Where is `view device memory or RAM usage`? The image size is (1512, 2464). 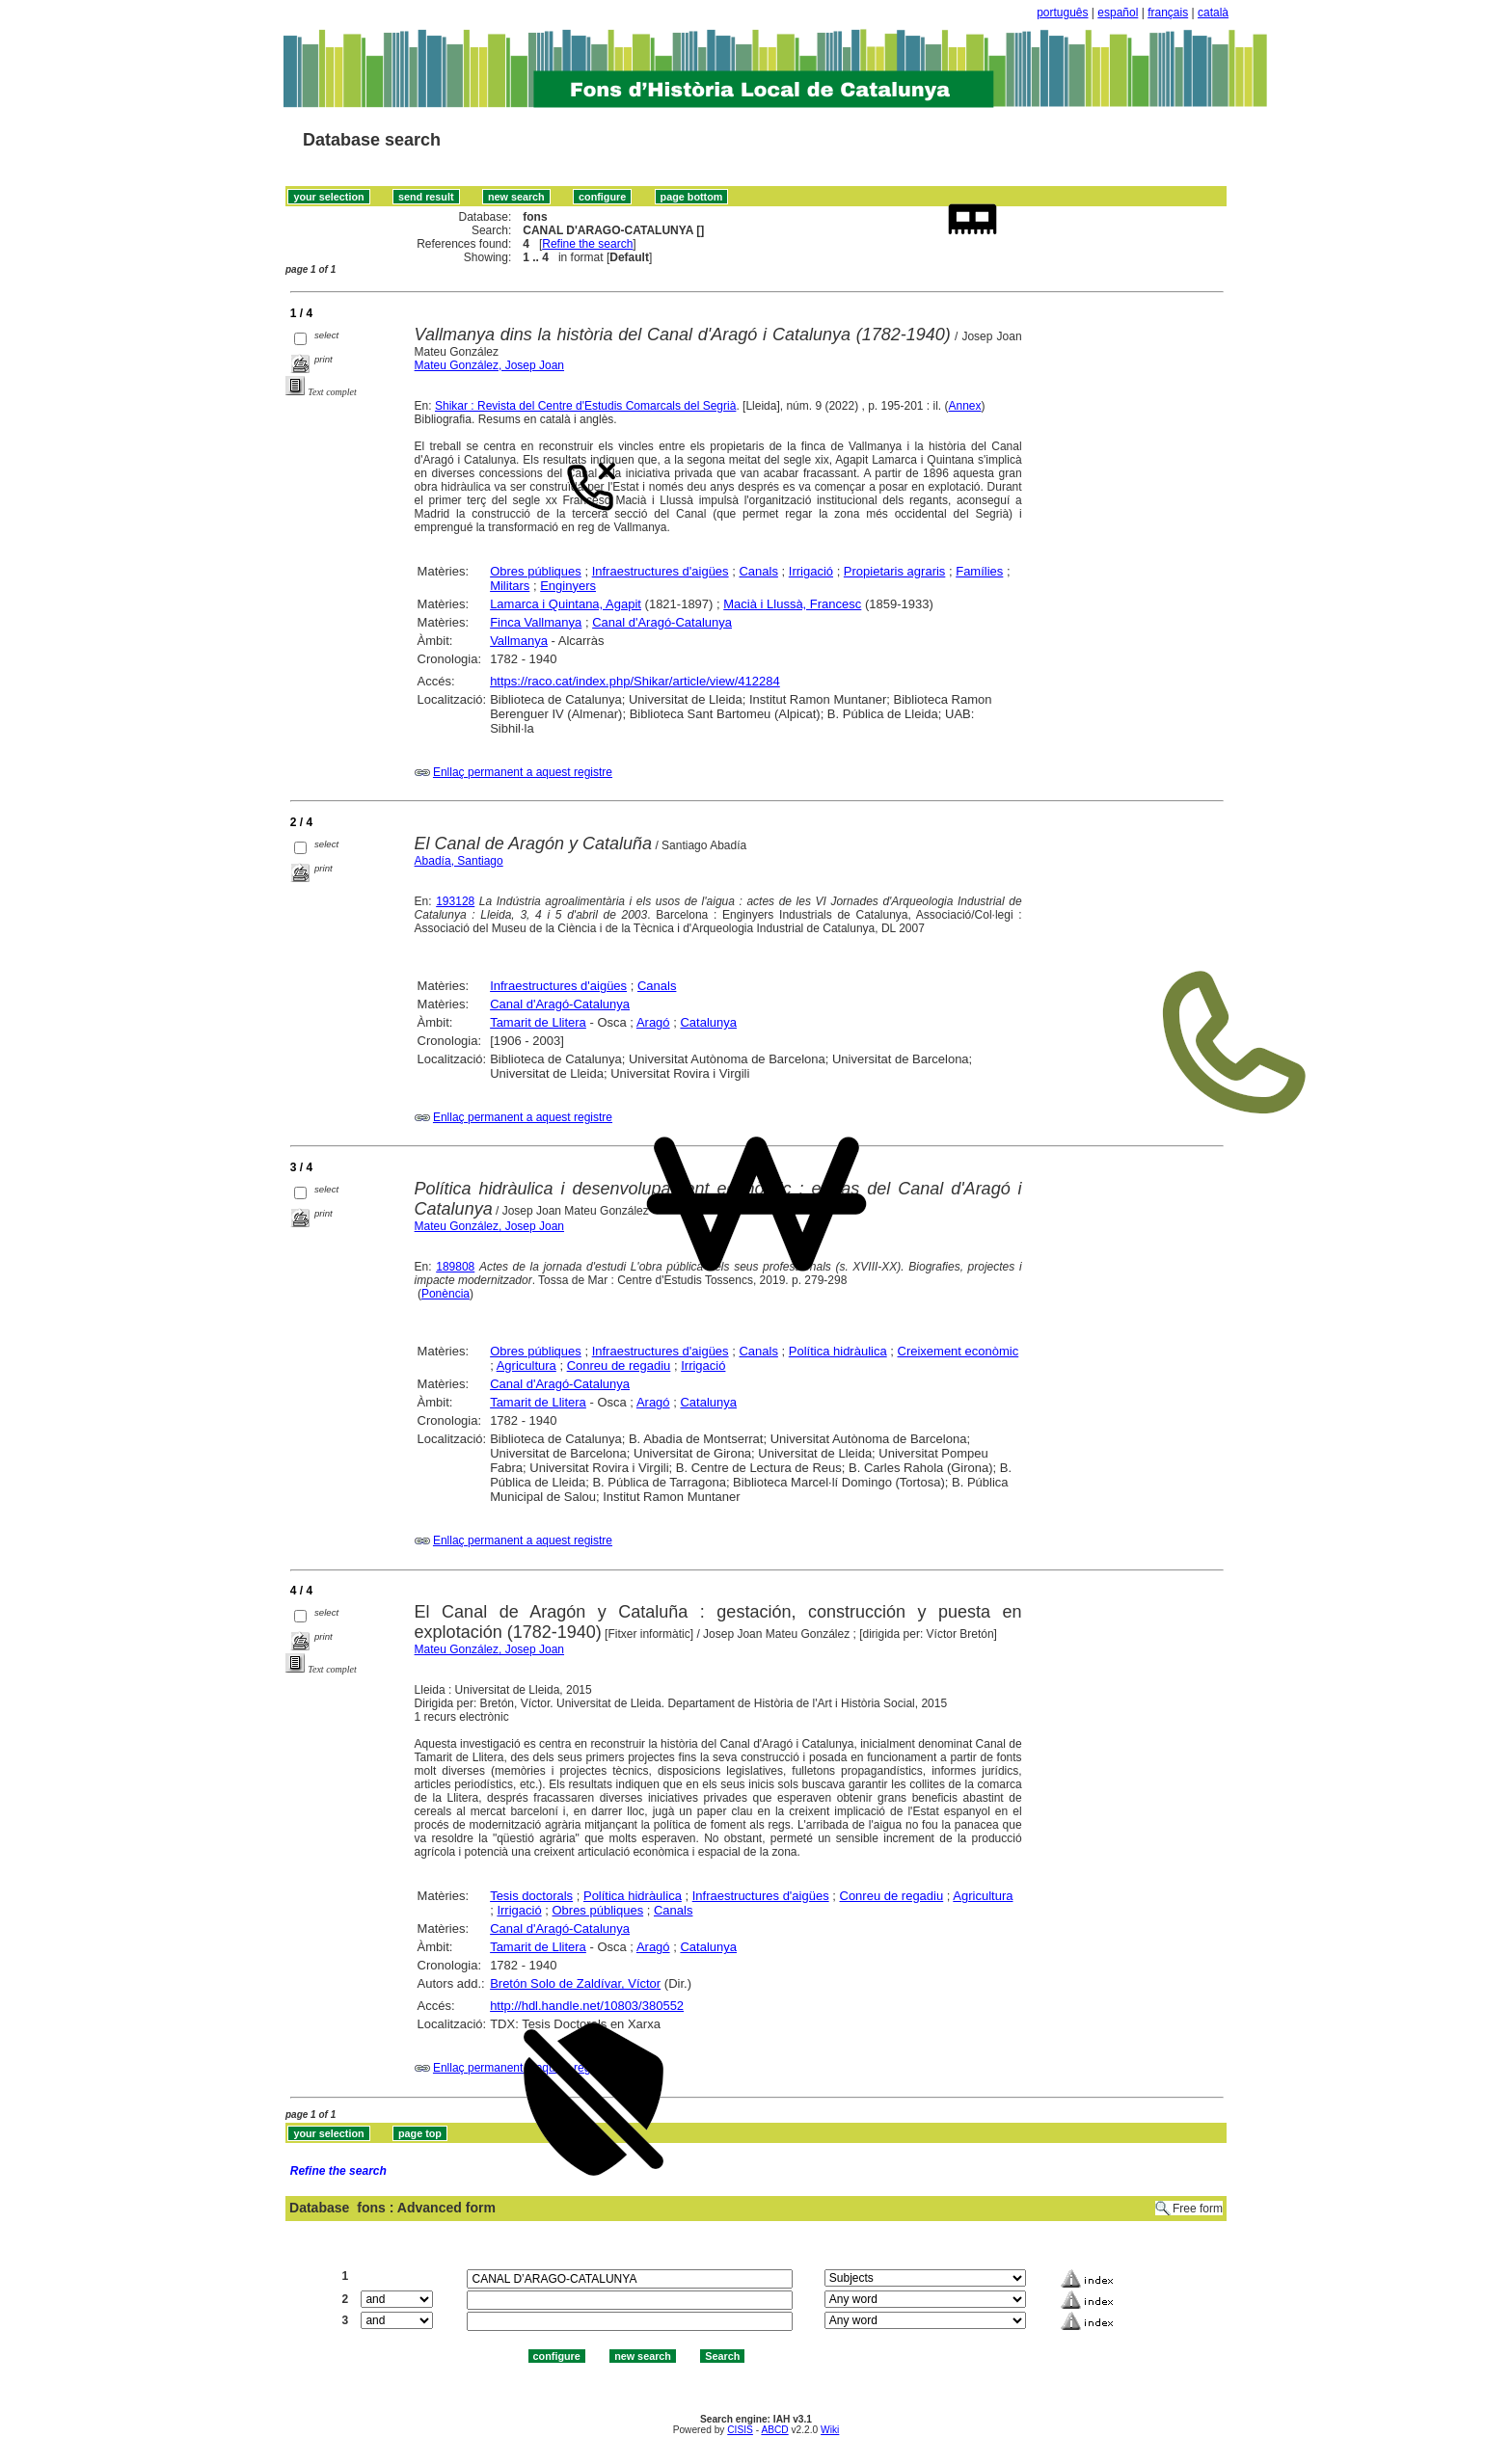
view device memory or RAM usage is located at coordinates (972, 218).